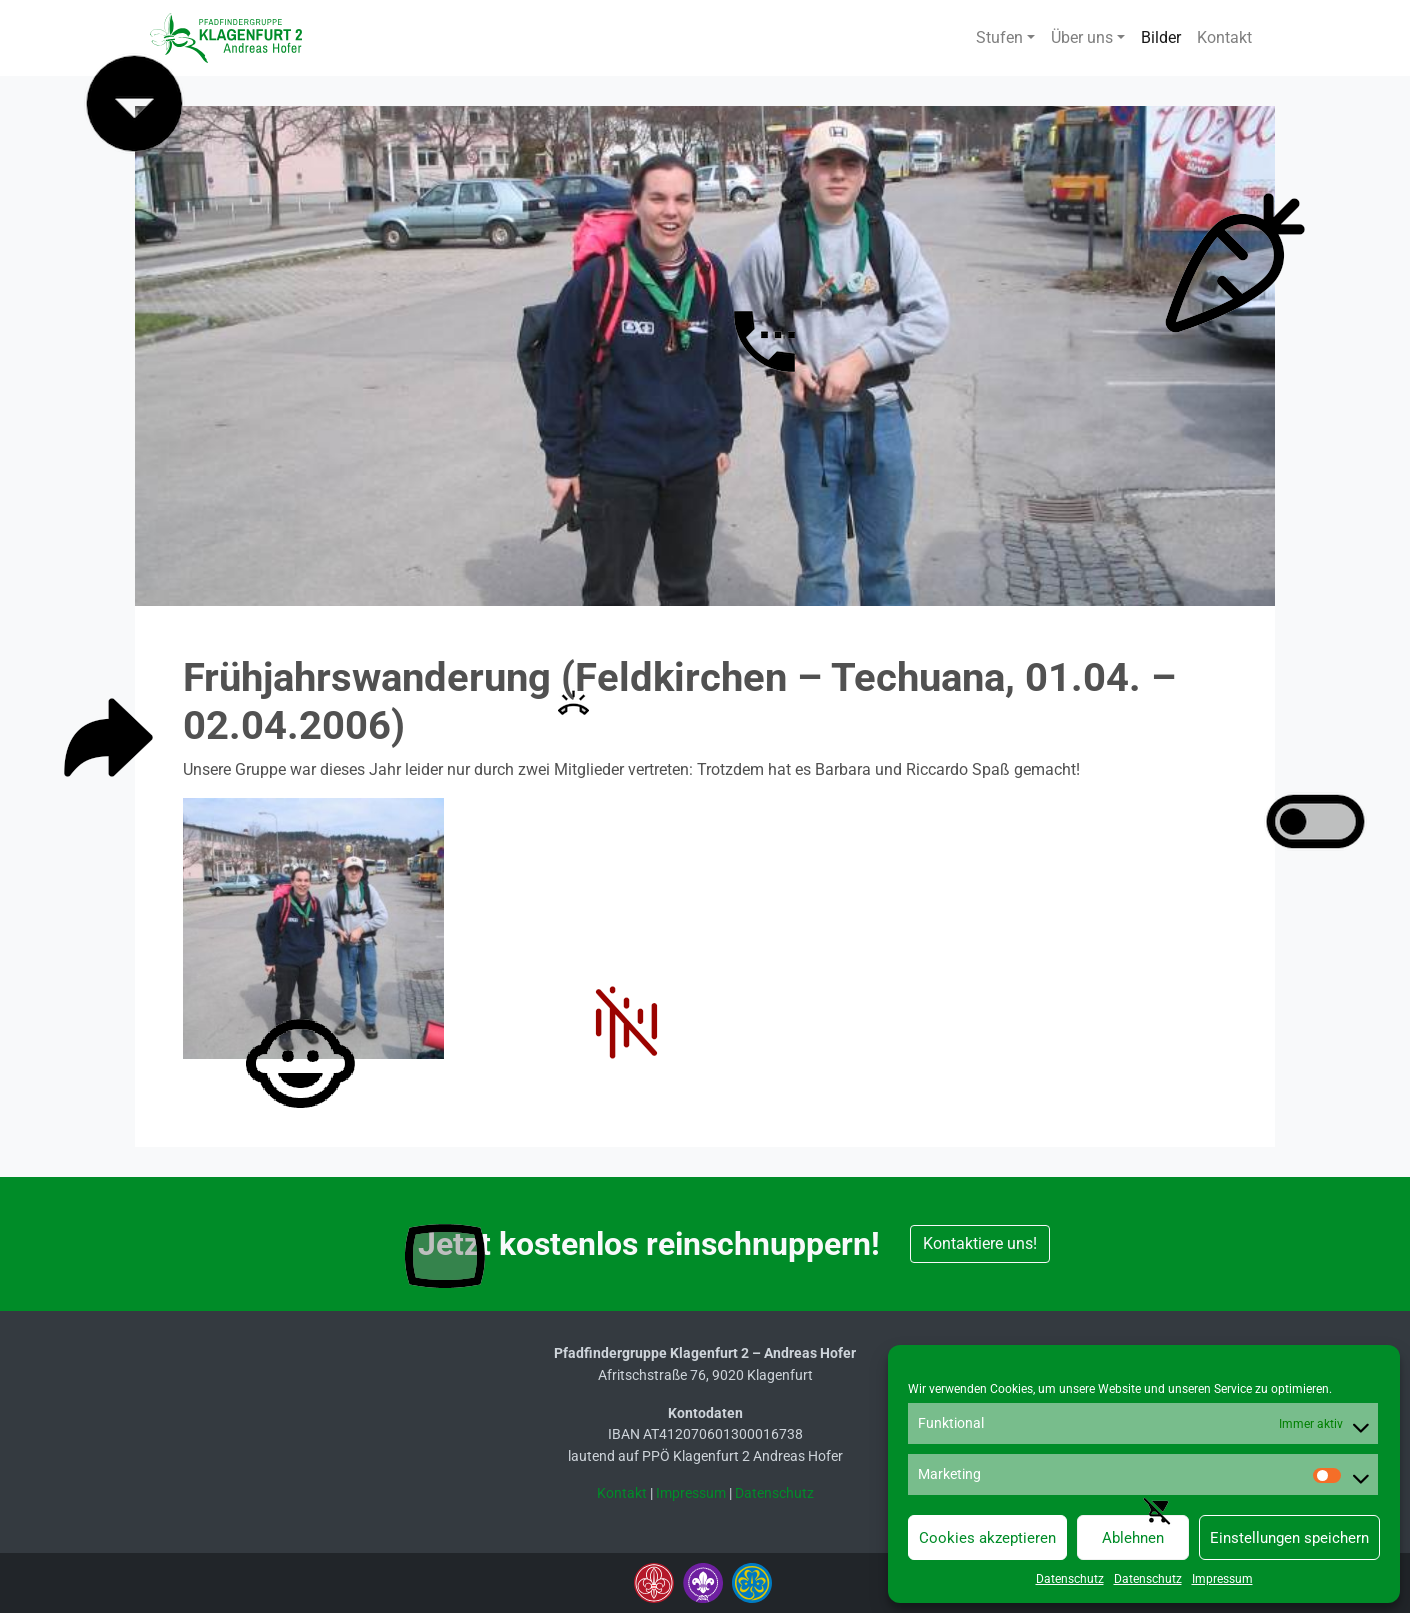 The image size is (1410, 1613). Describe the element at coordinates (134, 103) in the screenshot. I see `tap to expand dropdown menu` at that location.